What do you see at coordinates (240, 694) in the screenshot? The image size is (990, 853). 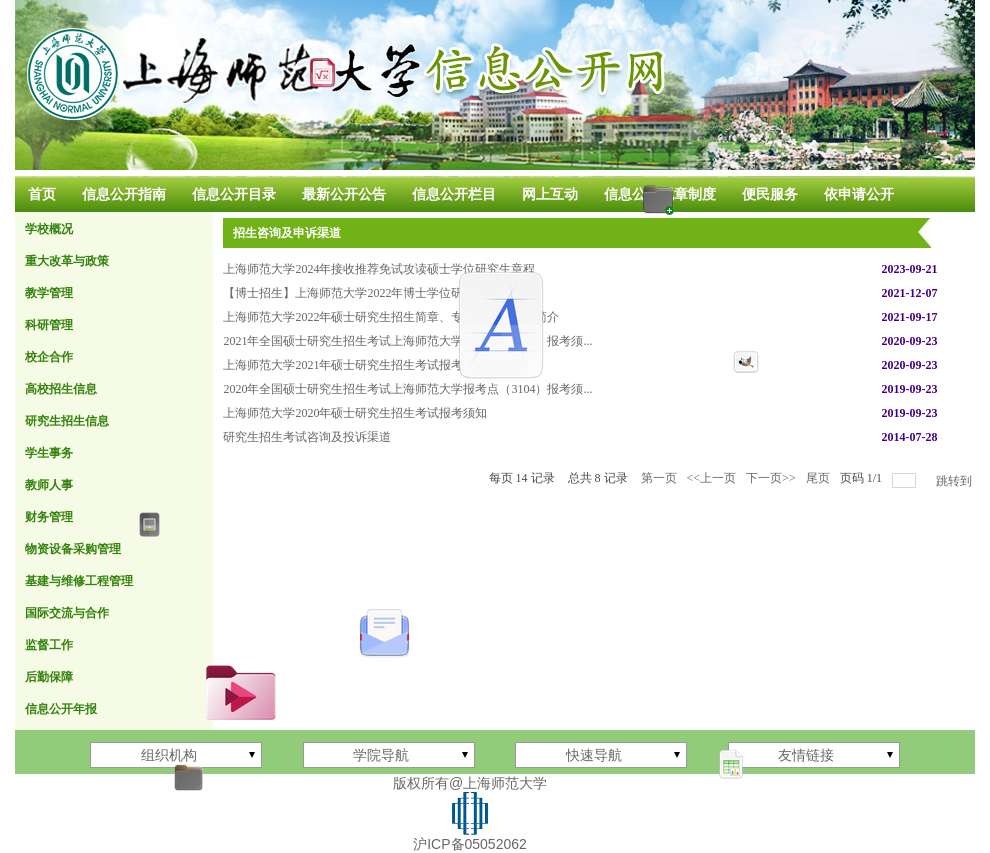 I see `open microsoft stream video folder` at bounding box center [240, 694].